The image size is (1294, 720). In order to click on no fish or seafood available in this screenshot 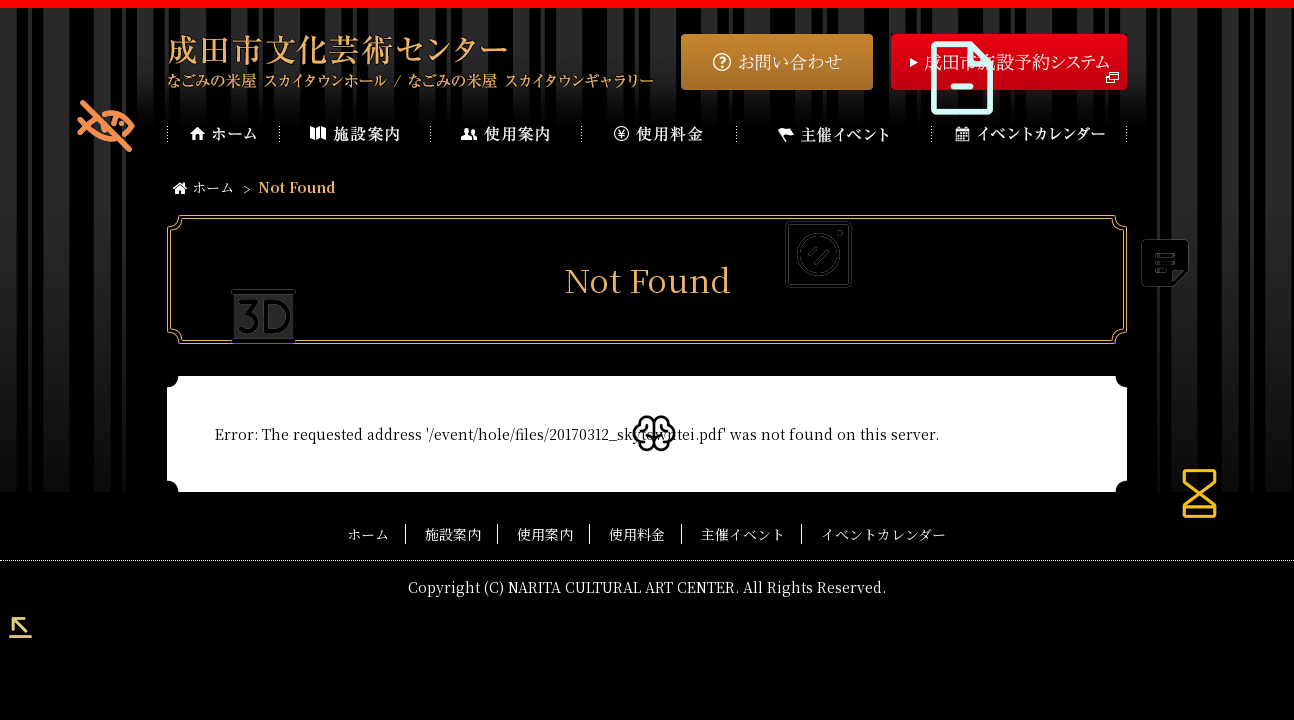, I will do `click(106, 126)`.